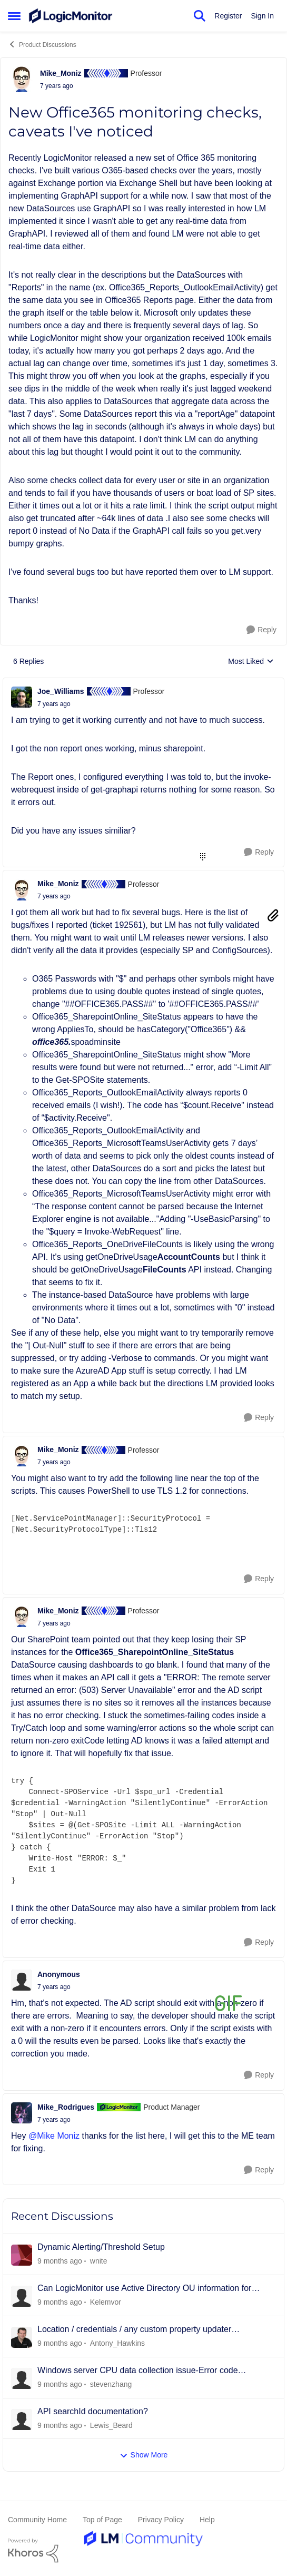  I want to click on insert a GIF into your message, so click(228, 2003).